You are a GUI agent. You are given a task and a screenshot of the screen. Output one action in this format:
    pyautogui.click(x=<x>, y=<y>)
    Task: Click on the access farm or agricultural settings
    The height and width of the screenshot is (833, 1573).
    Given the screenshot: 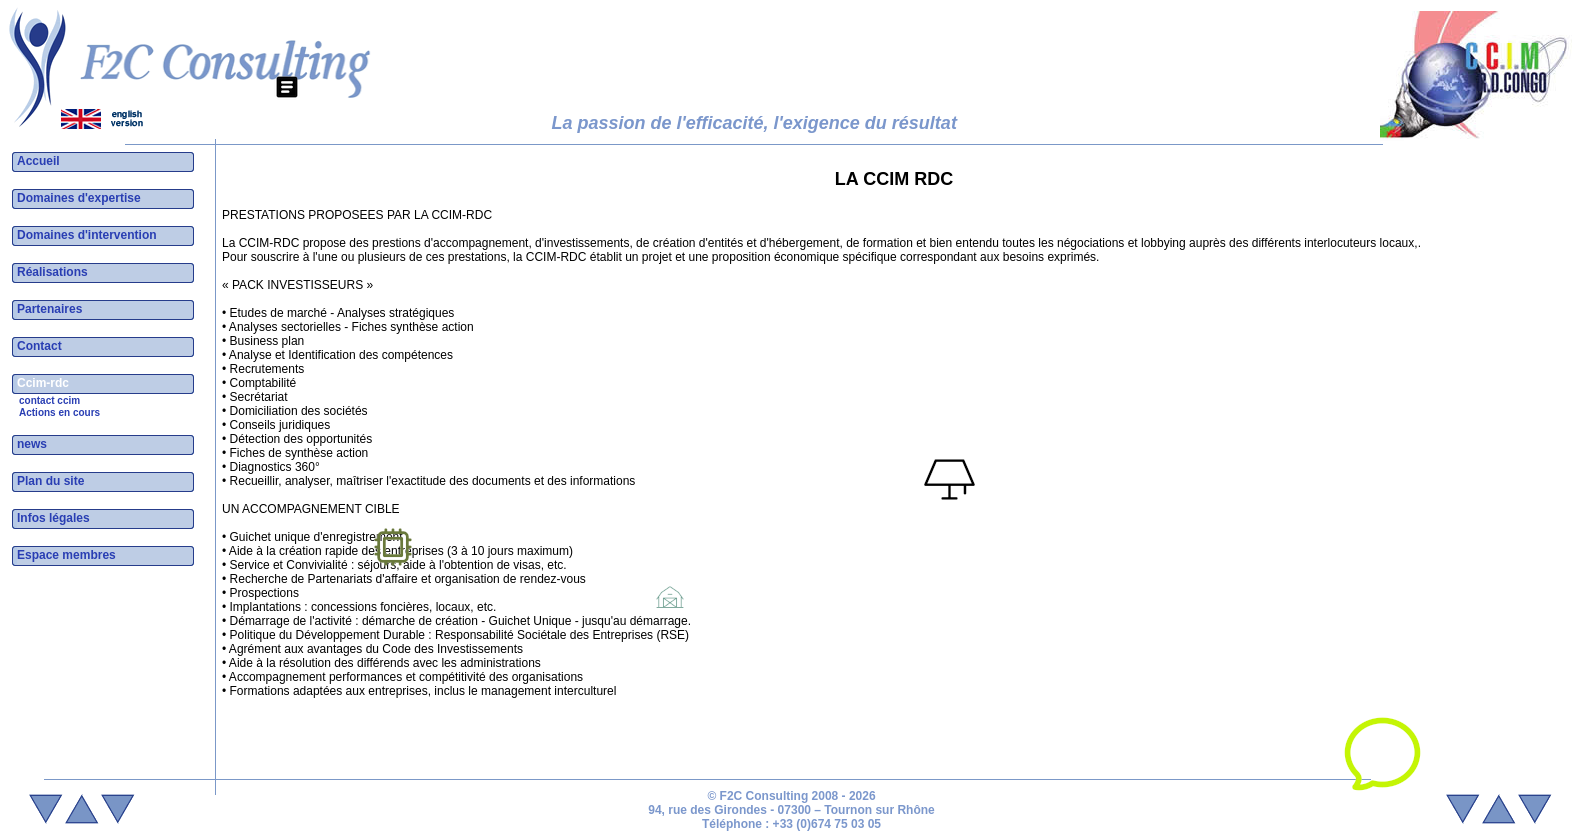 What is the action you would take?
    pyautogui.click(x=670, y=599)
    